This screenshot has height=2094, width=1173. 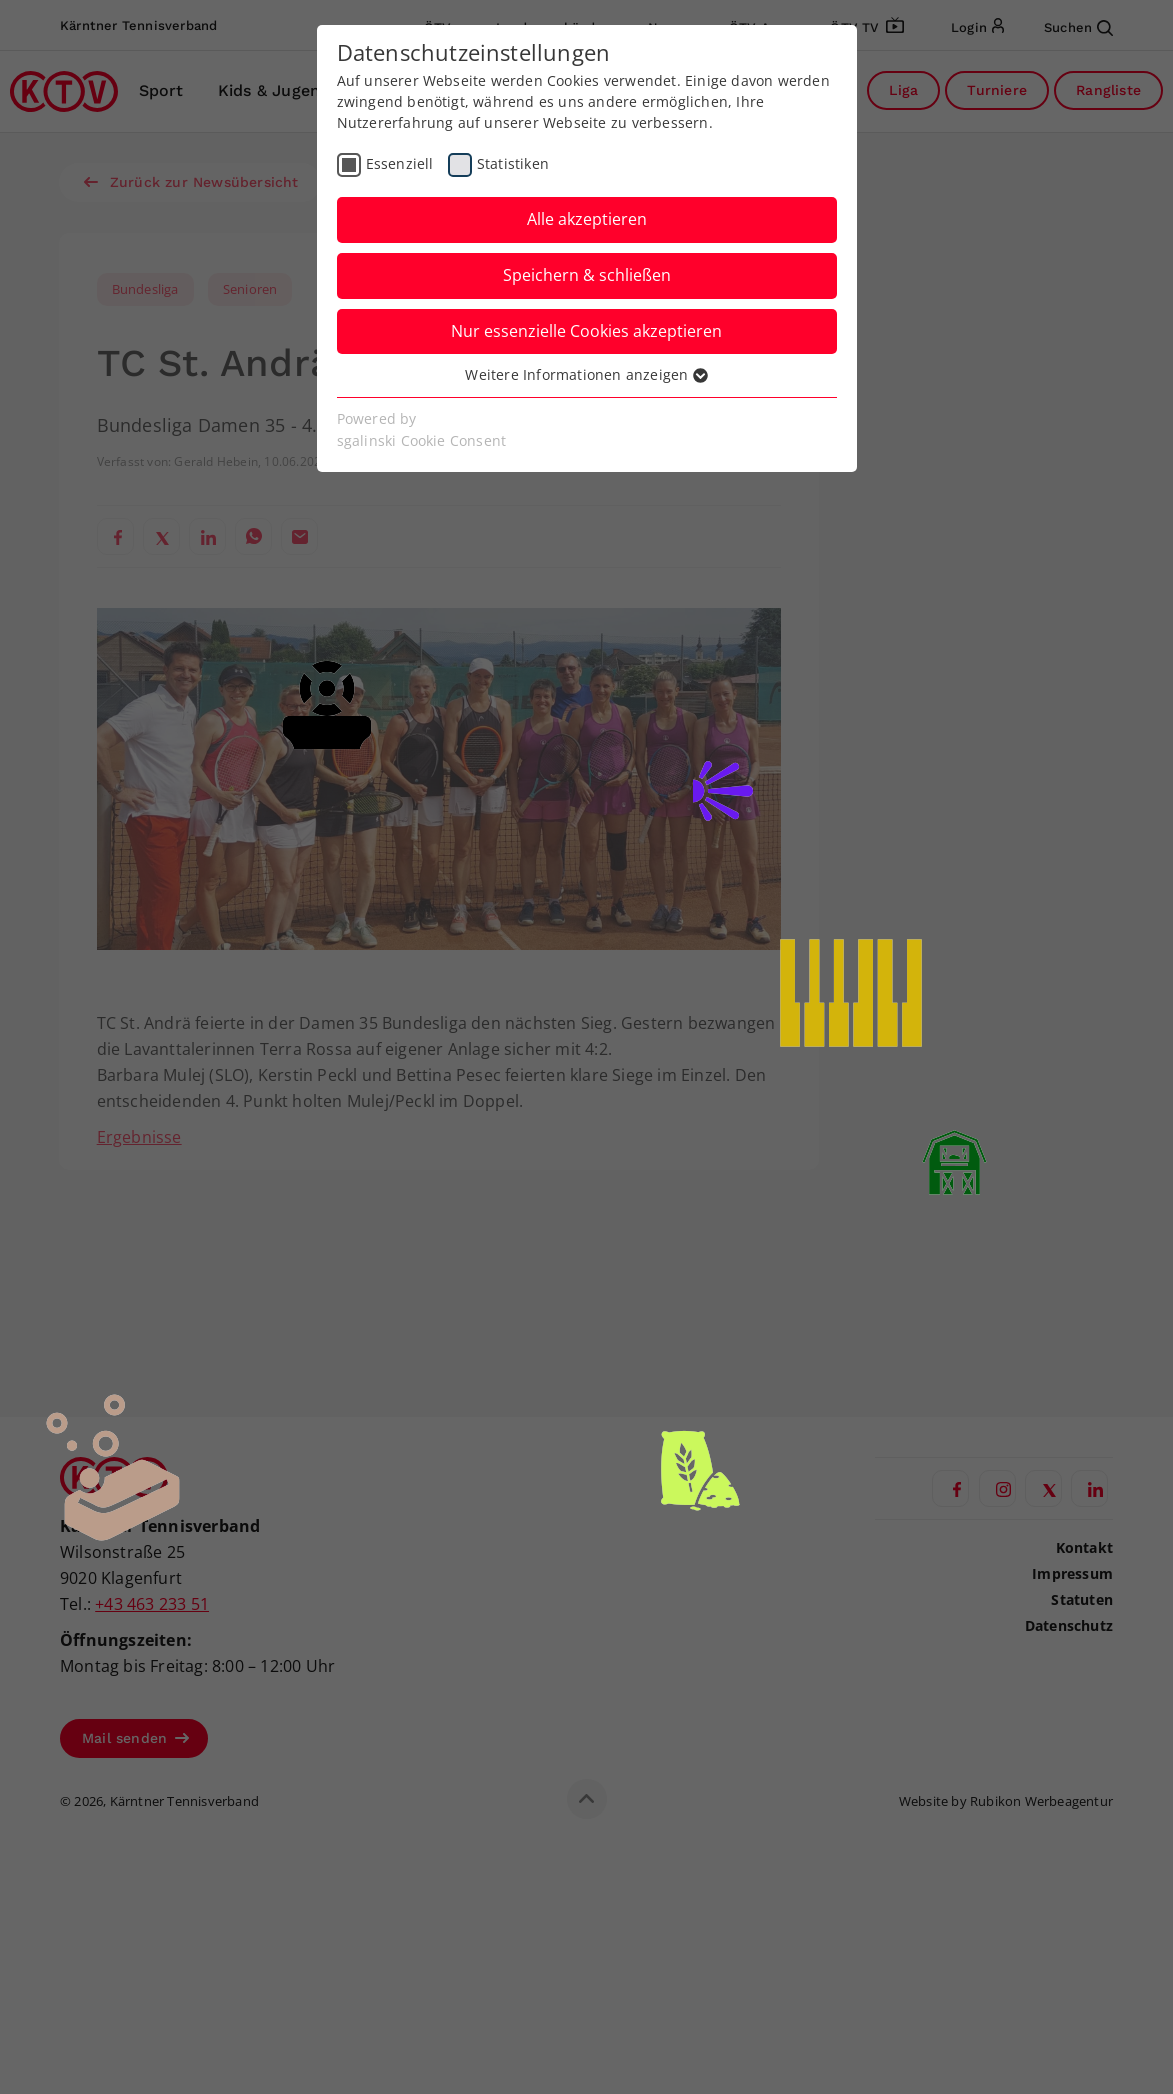 What do you see at coordinates (700, 1470) in the screenshot?
I see `indicates grain or wheat ingredient` at bounding box center [700, 1470].